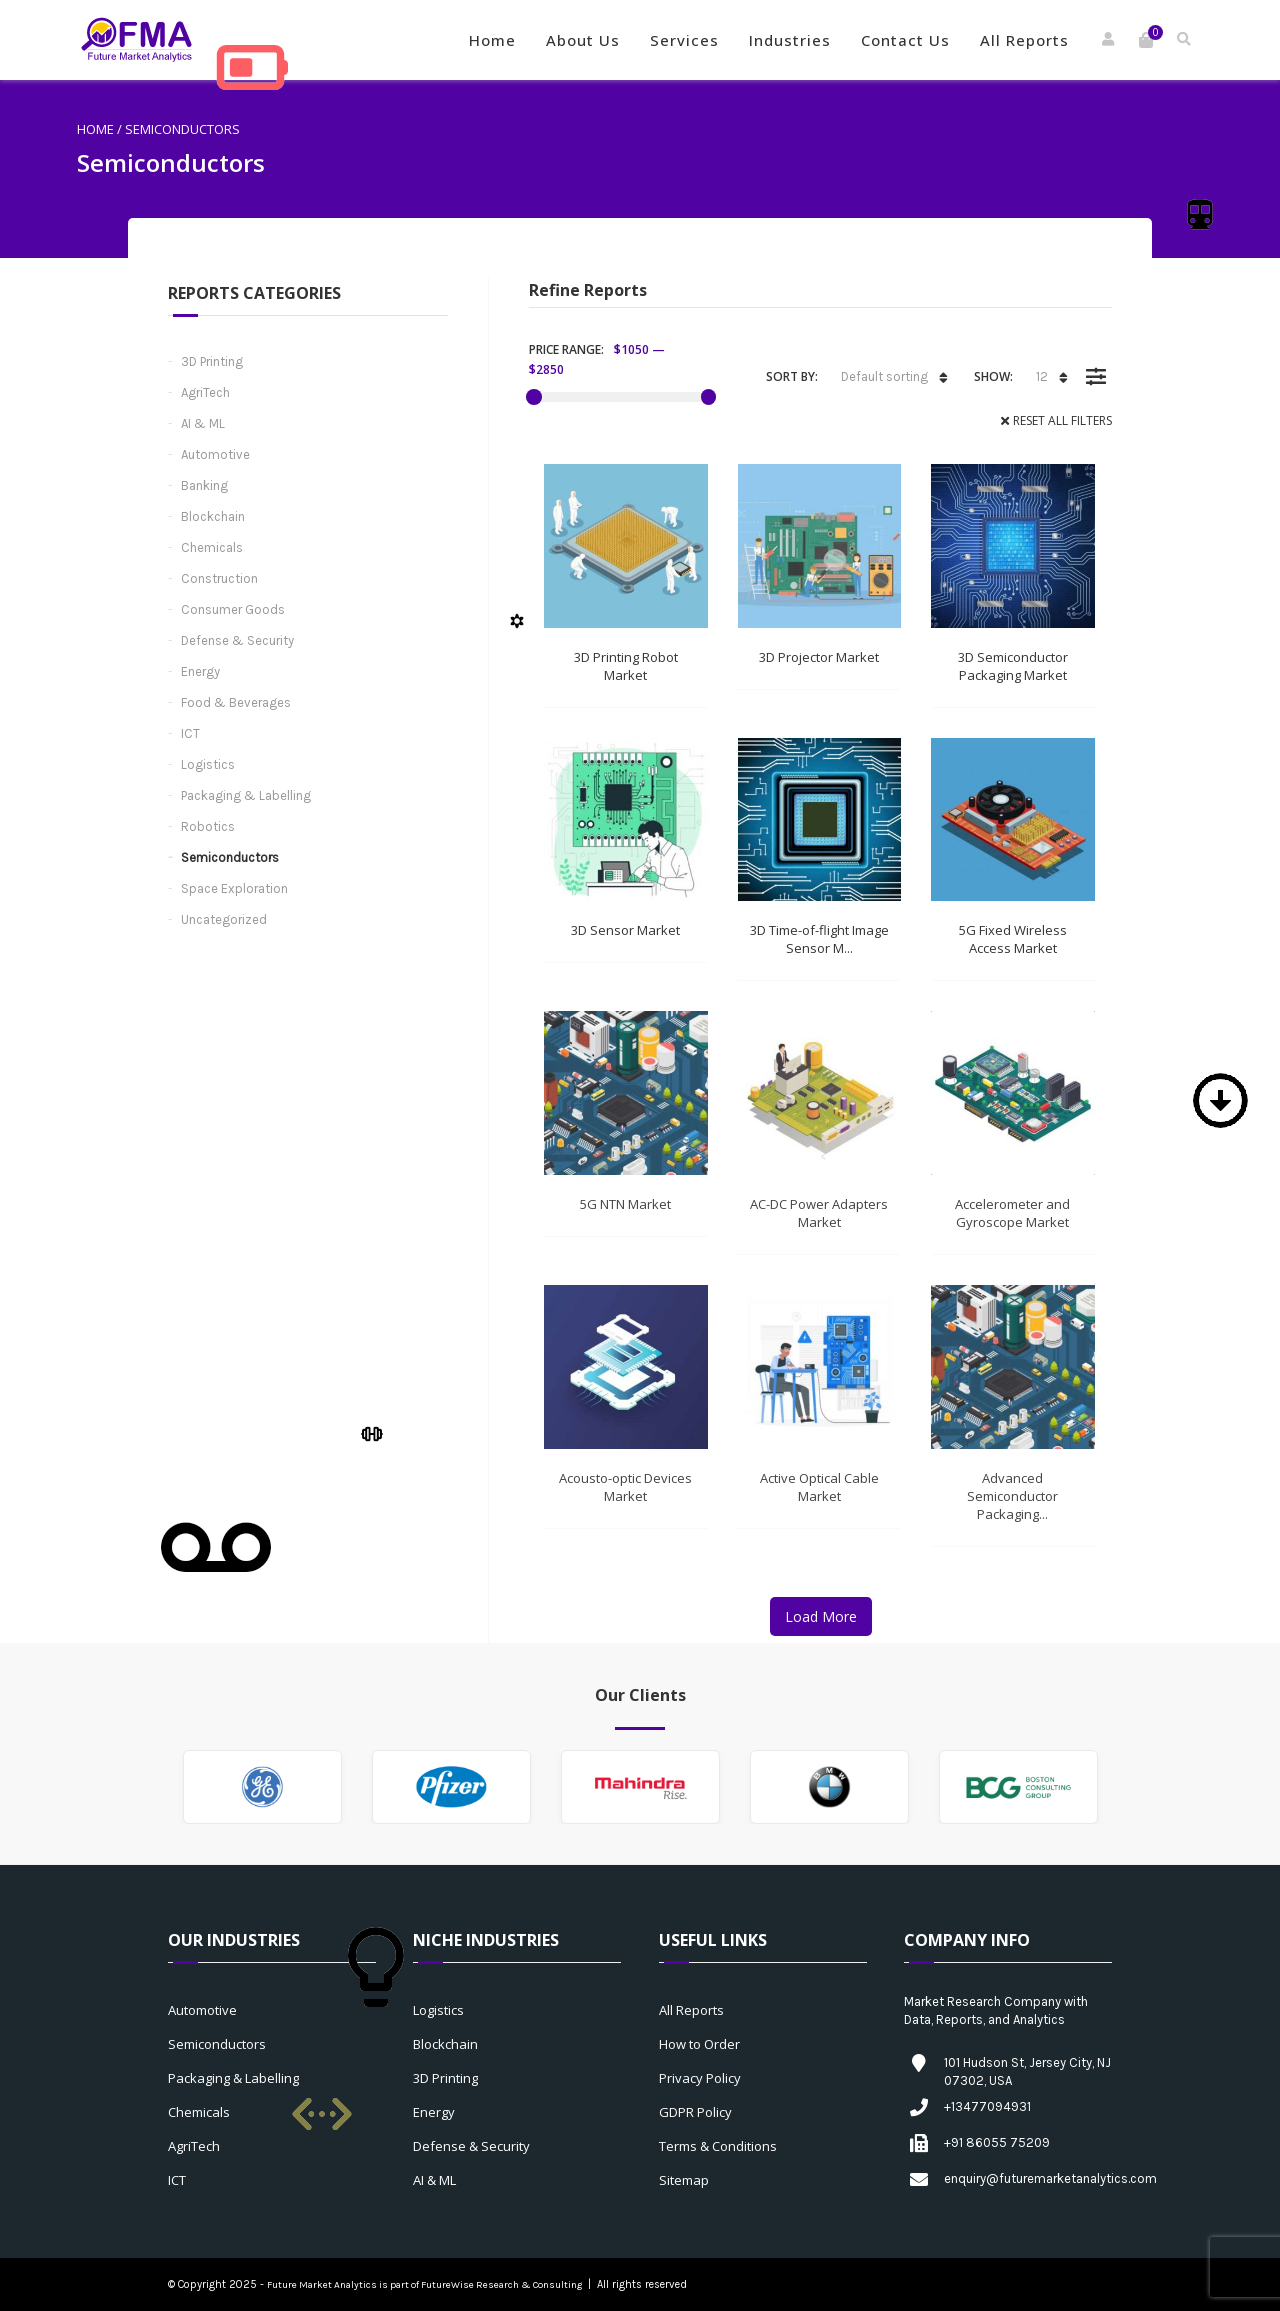 The width and height of the screenshot is (1280, 2311). I want to click on access your voicemail messages, so click(216, 1550).